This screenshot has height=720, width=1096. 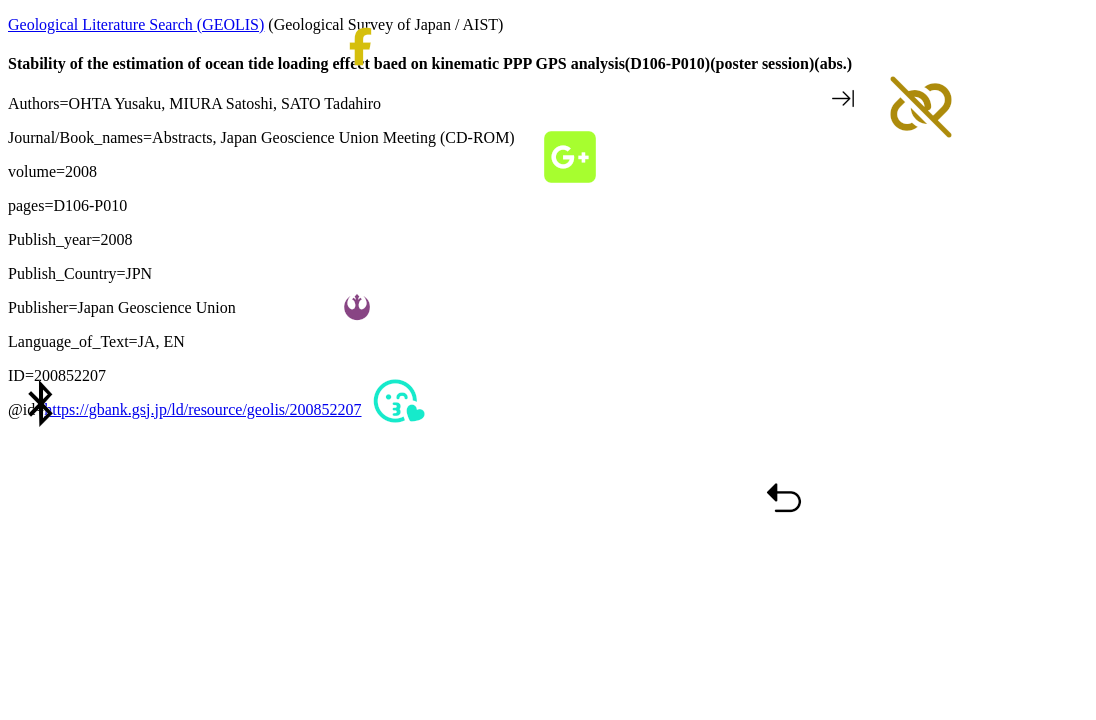 What do you see at coordinates (843, 98) in the screenshot?
I see `move item to the end of a list` at bounding box center [843, 98].